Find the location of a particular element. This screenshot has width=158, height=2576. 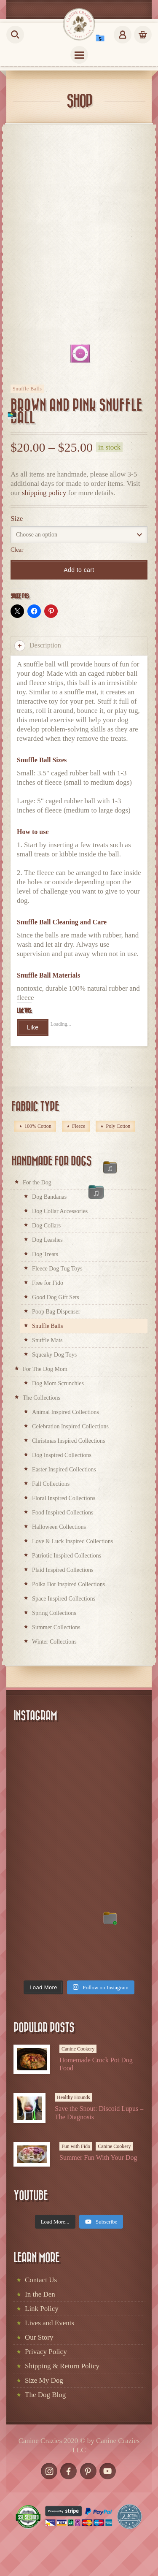

create a new folder is located at coordinates (110, 1918).